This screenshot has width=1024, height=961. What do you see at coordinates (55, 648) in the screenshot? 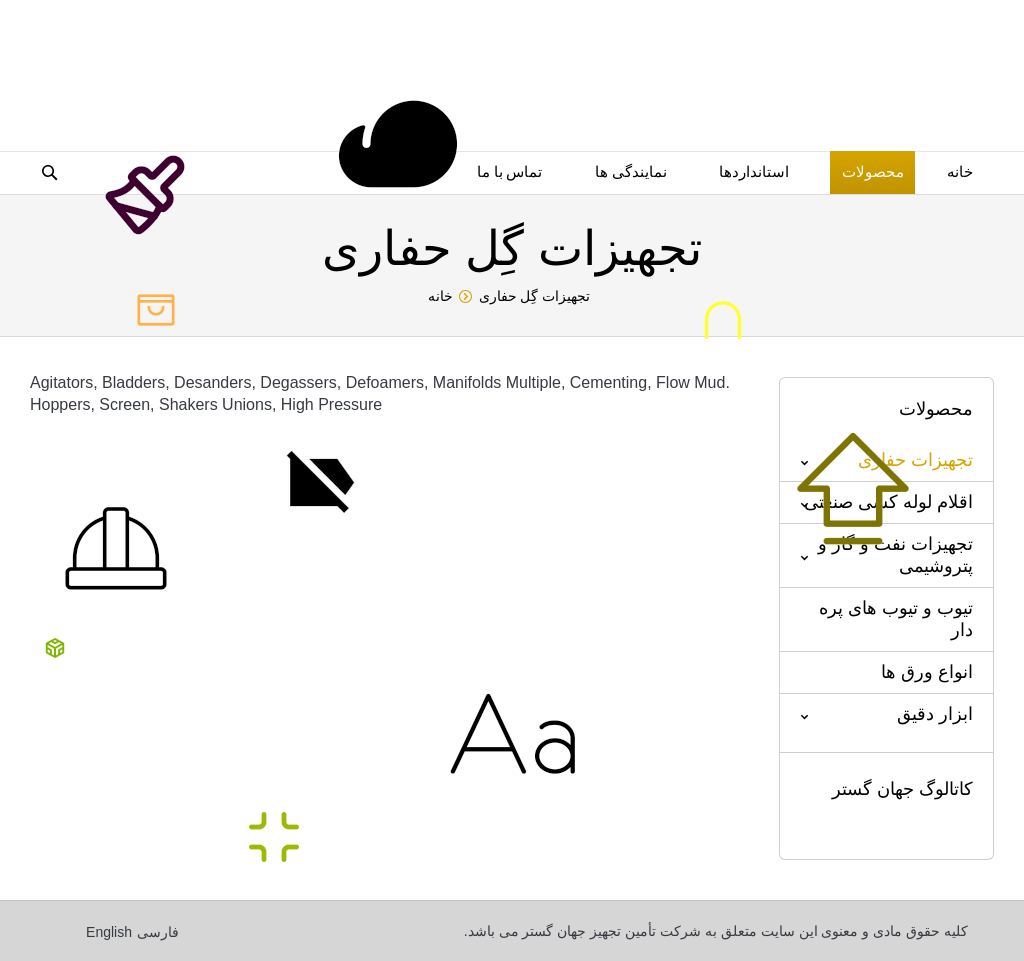
I see `open codesandbox development environment` at bounding box center [55, 648].